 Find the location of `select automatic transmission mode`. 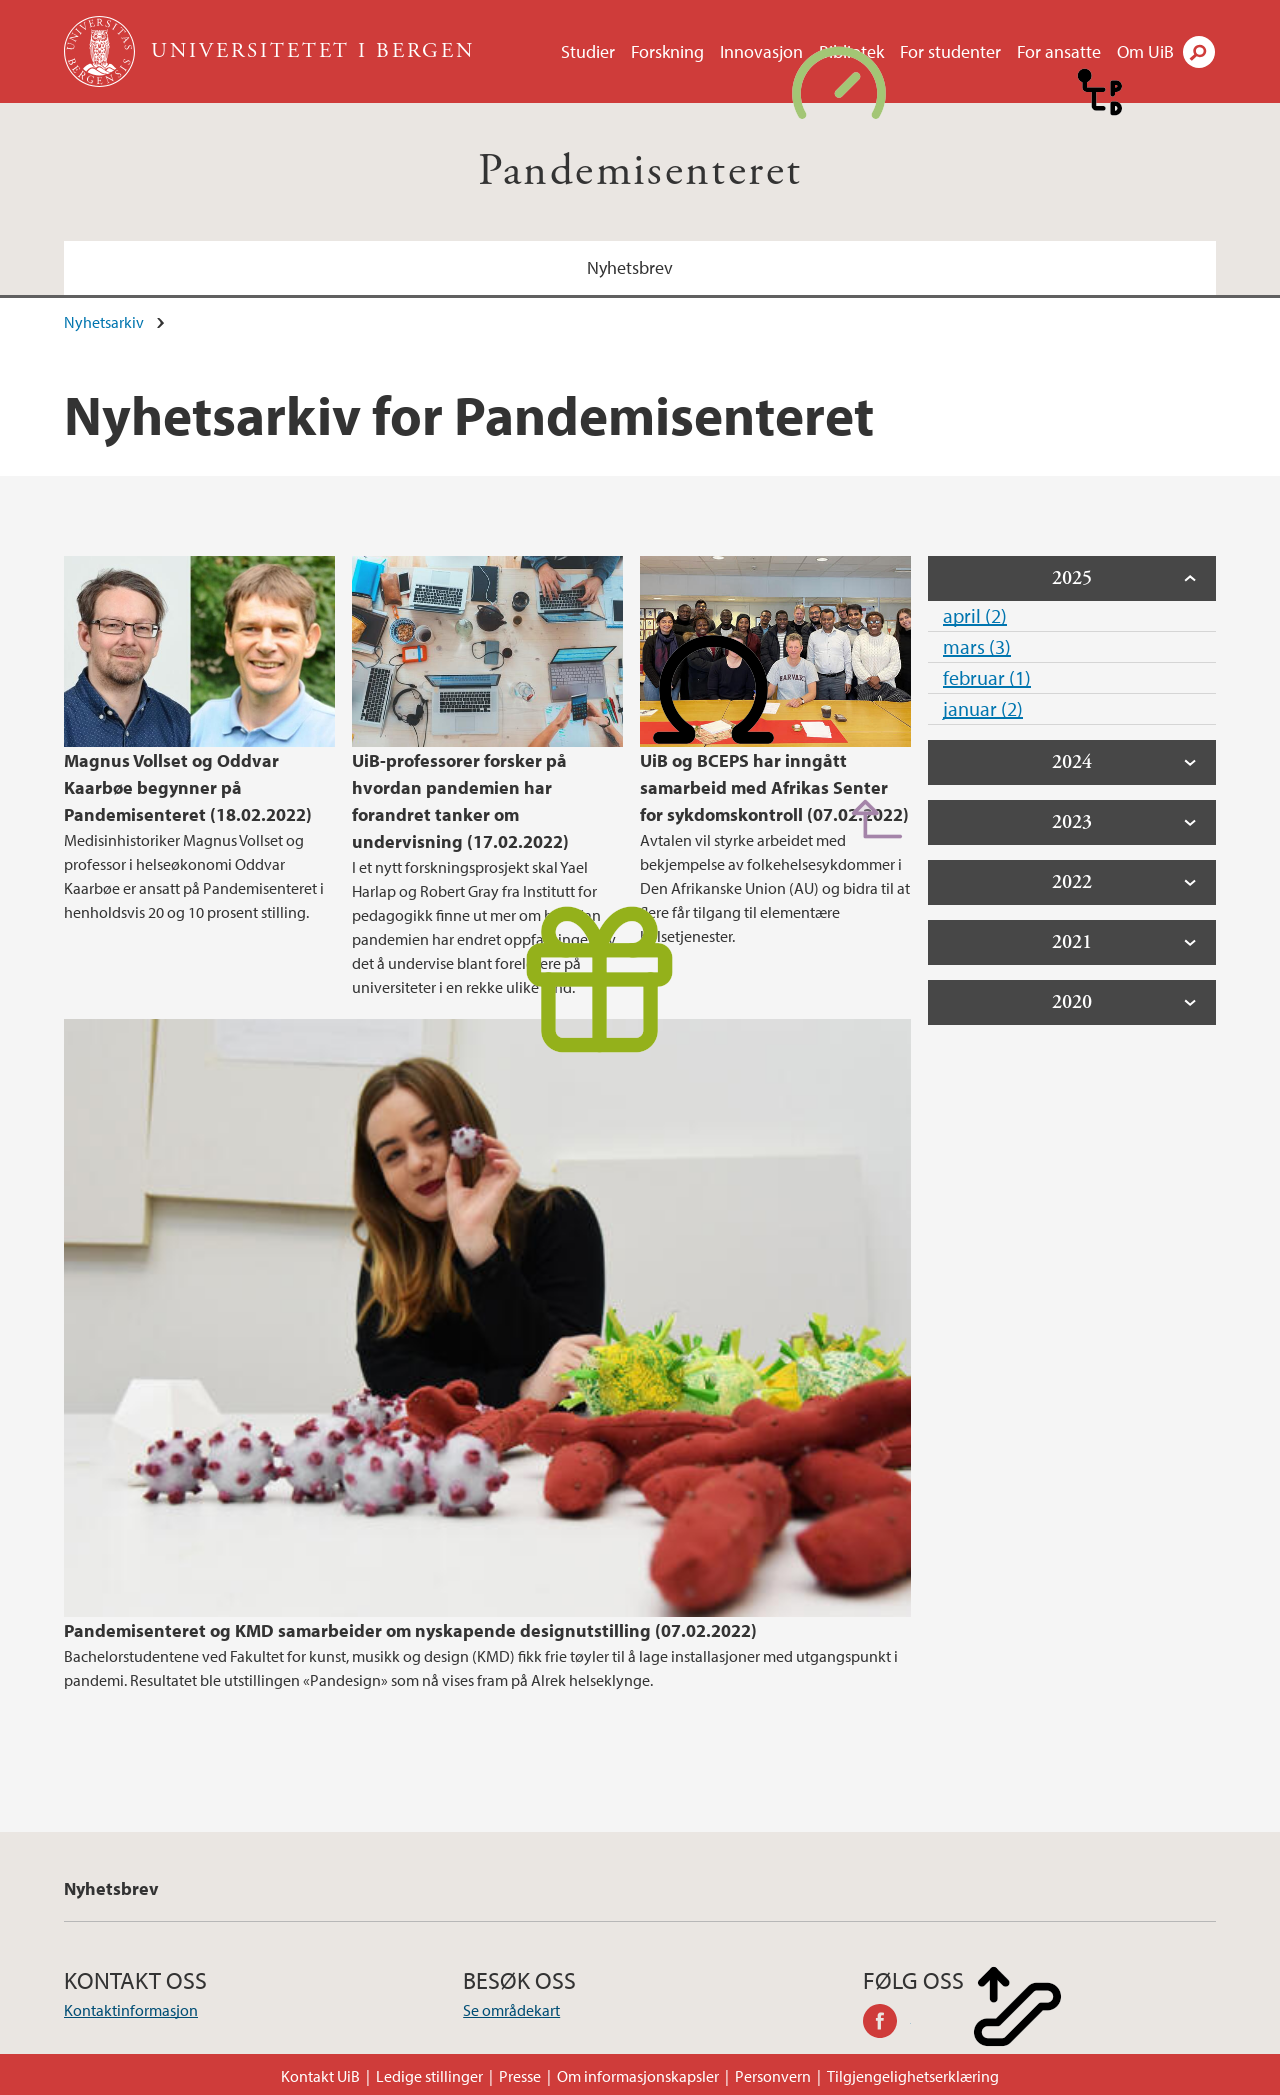

select automatic transmission mode is located at coordinates (1101, 92).